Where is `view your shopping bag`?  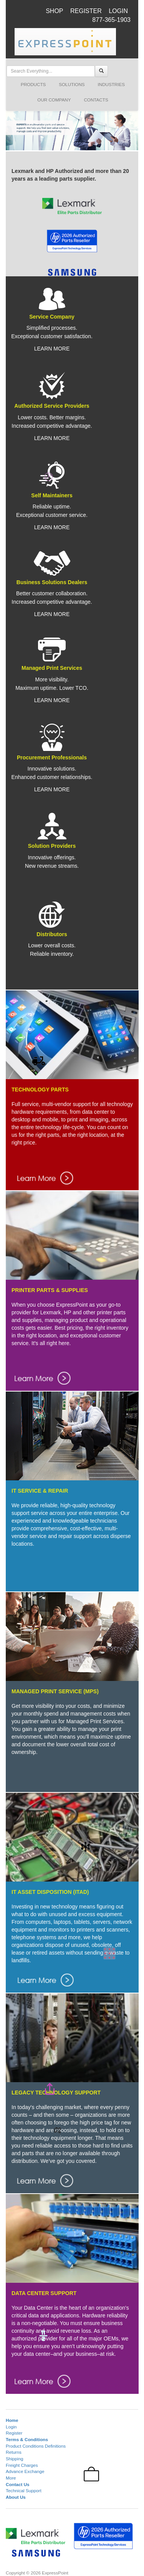 view your shopping bag is located at coordinates (91, 2475).